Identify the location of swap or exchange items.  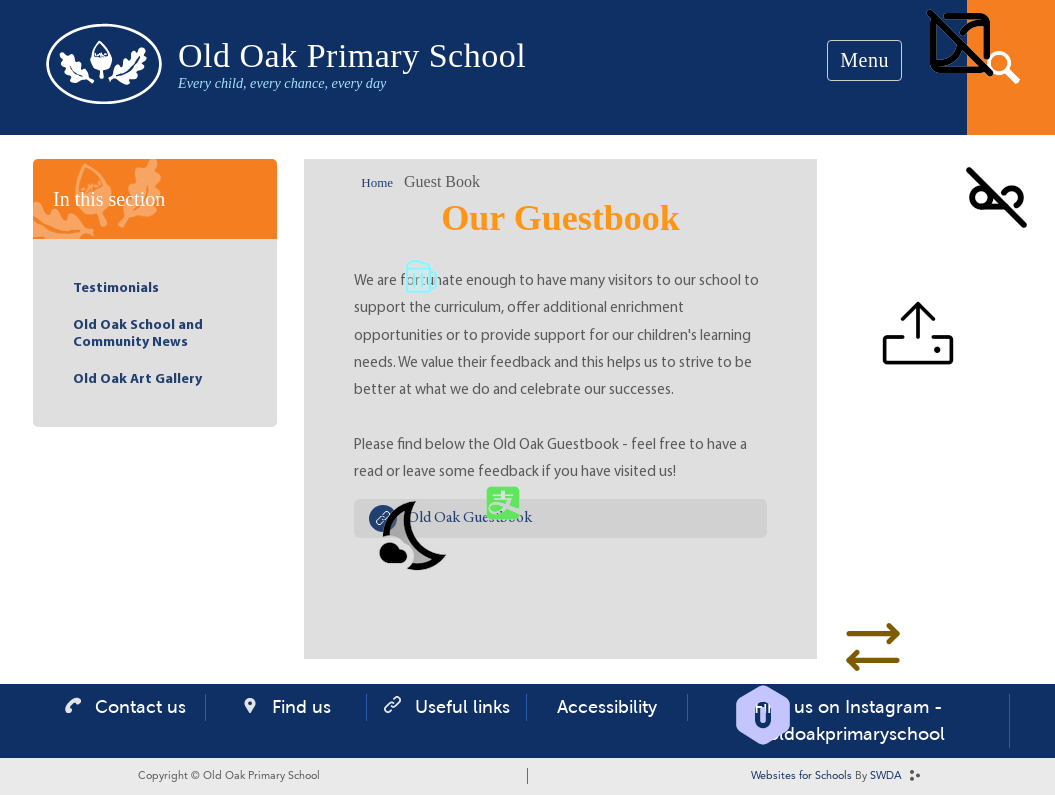
(873, 647).